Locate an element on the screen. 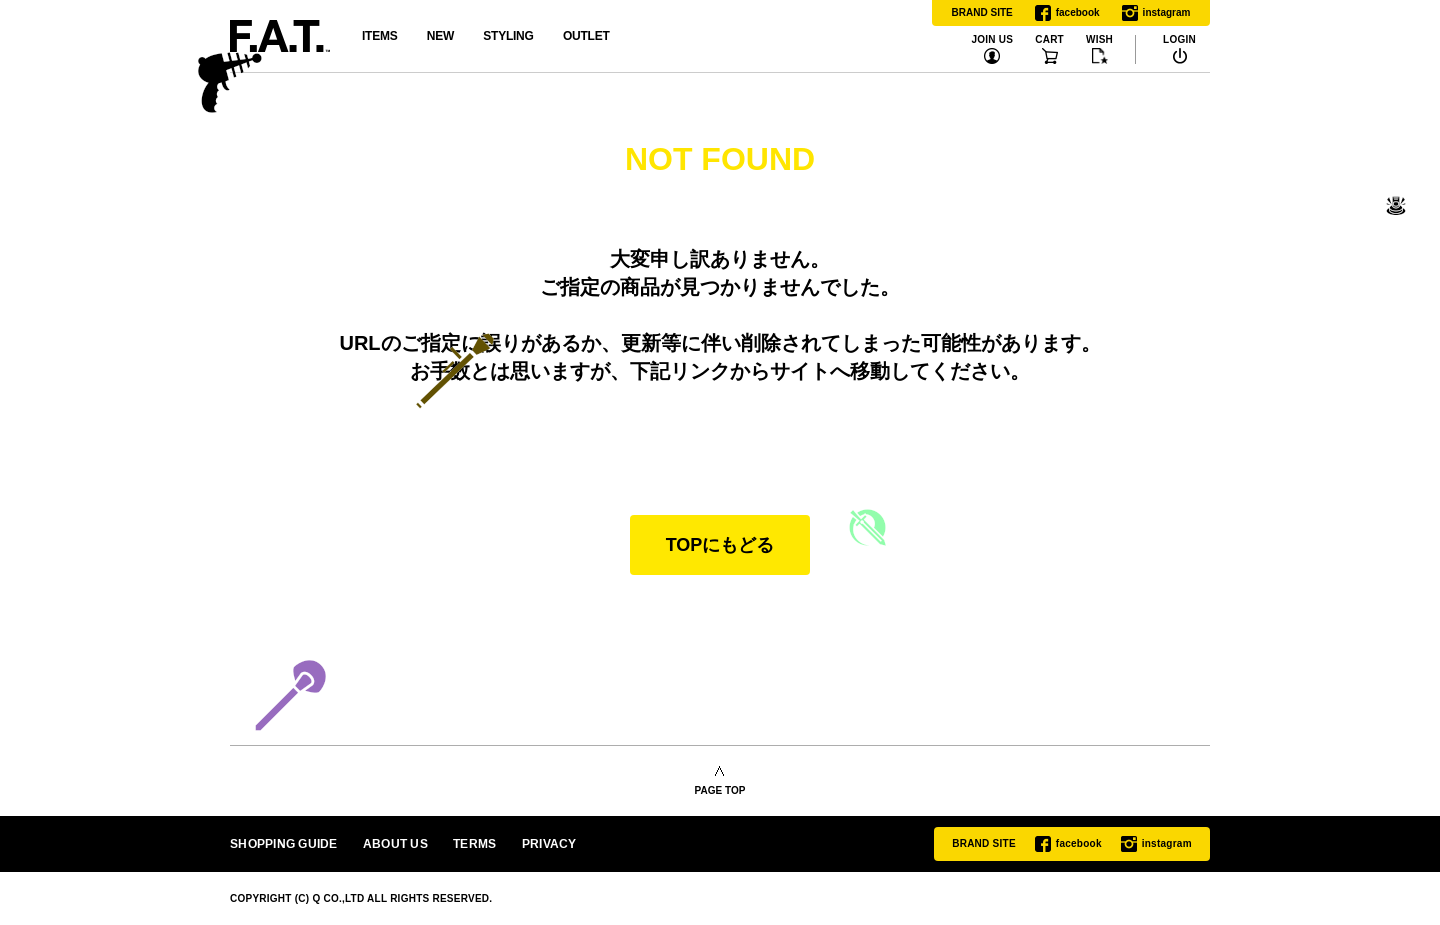 The image size is (1440, 925). dental examination tool icon is located at coordinates (291, 695).